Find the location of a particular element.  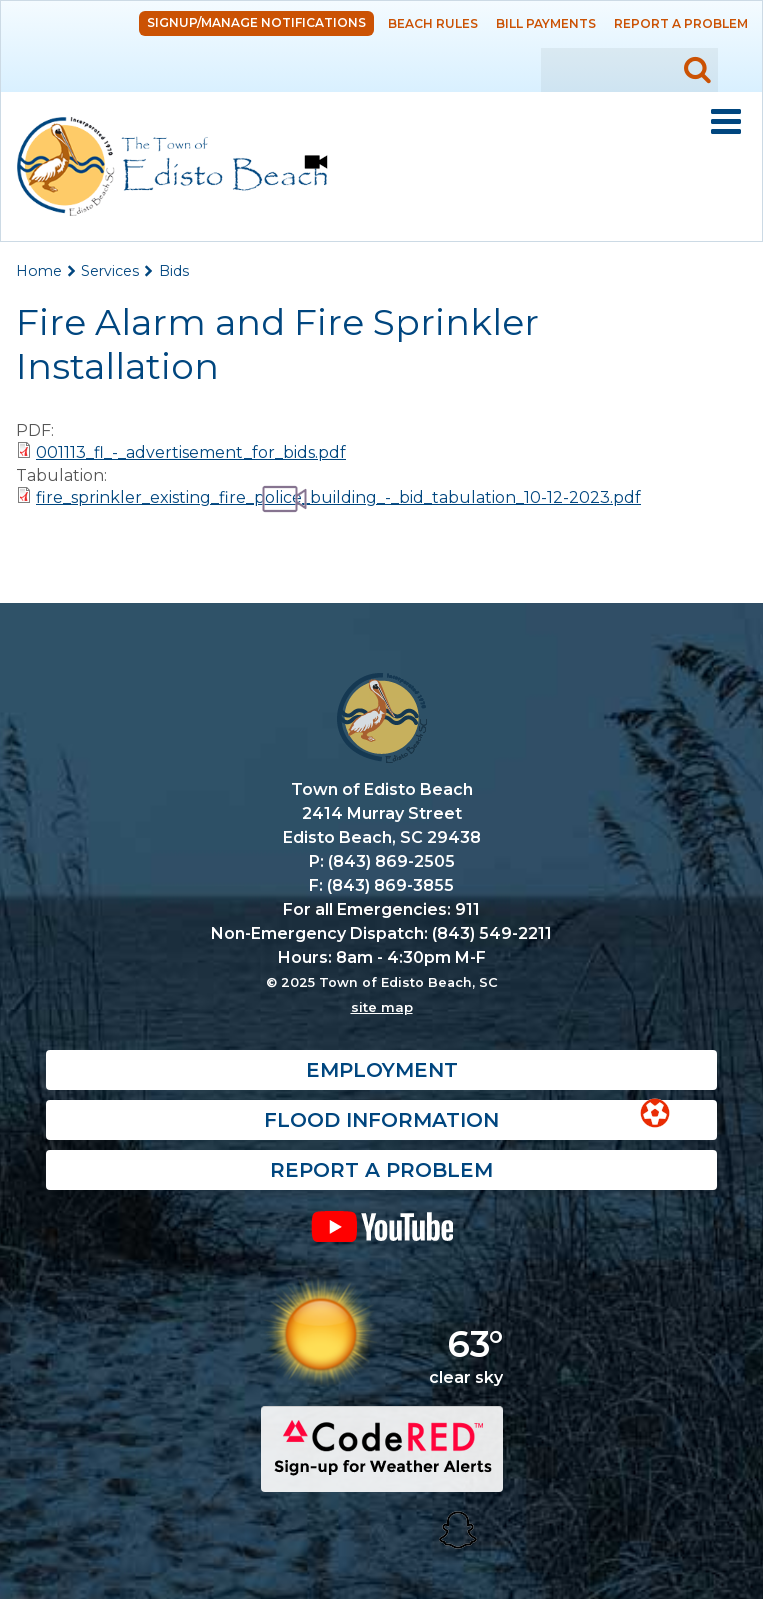

access sports or football-related content is located at coordinates (655, 1113).